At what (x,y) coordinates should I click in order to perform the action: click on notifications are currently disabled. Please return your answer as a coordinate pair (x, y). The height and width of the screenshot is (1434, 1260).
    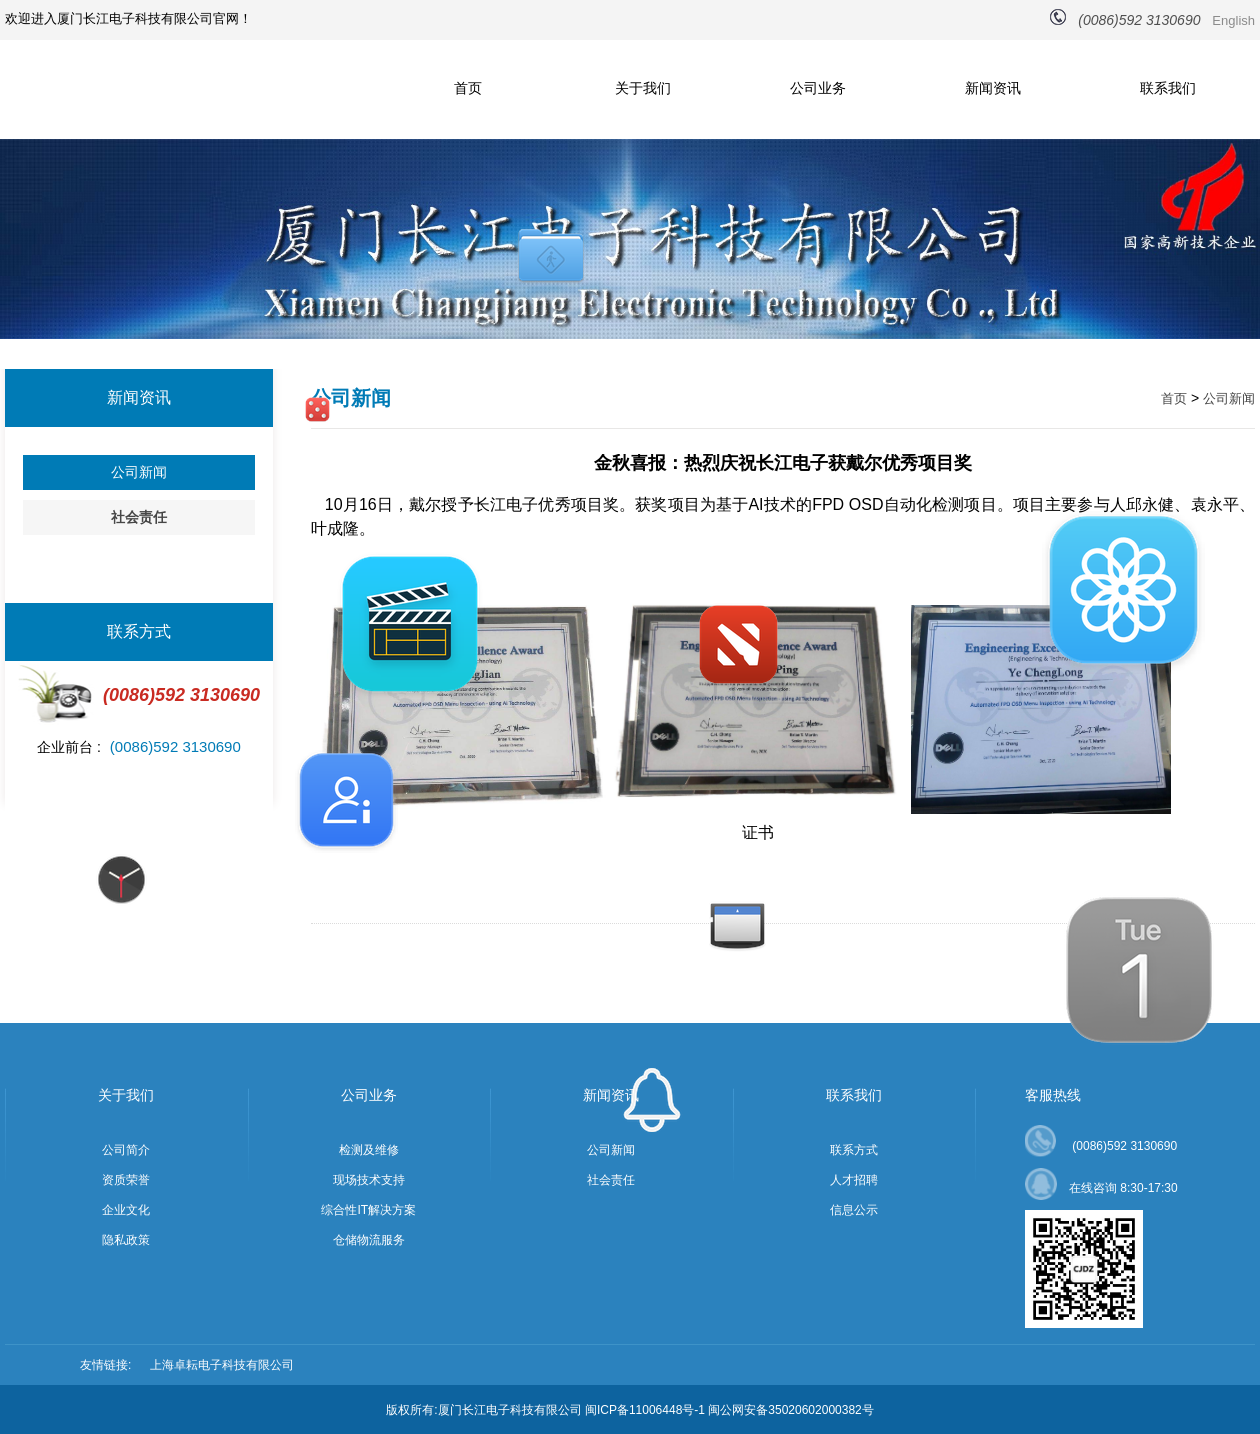
    Looking at the image, I should click on (652, 1100).